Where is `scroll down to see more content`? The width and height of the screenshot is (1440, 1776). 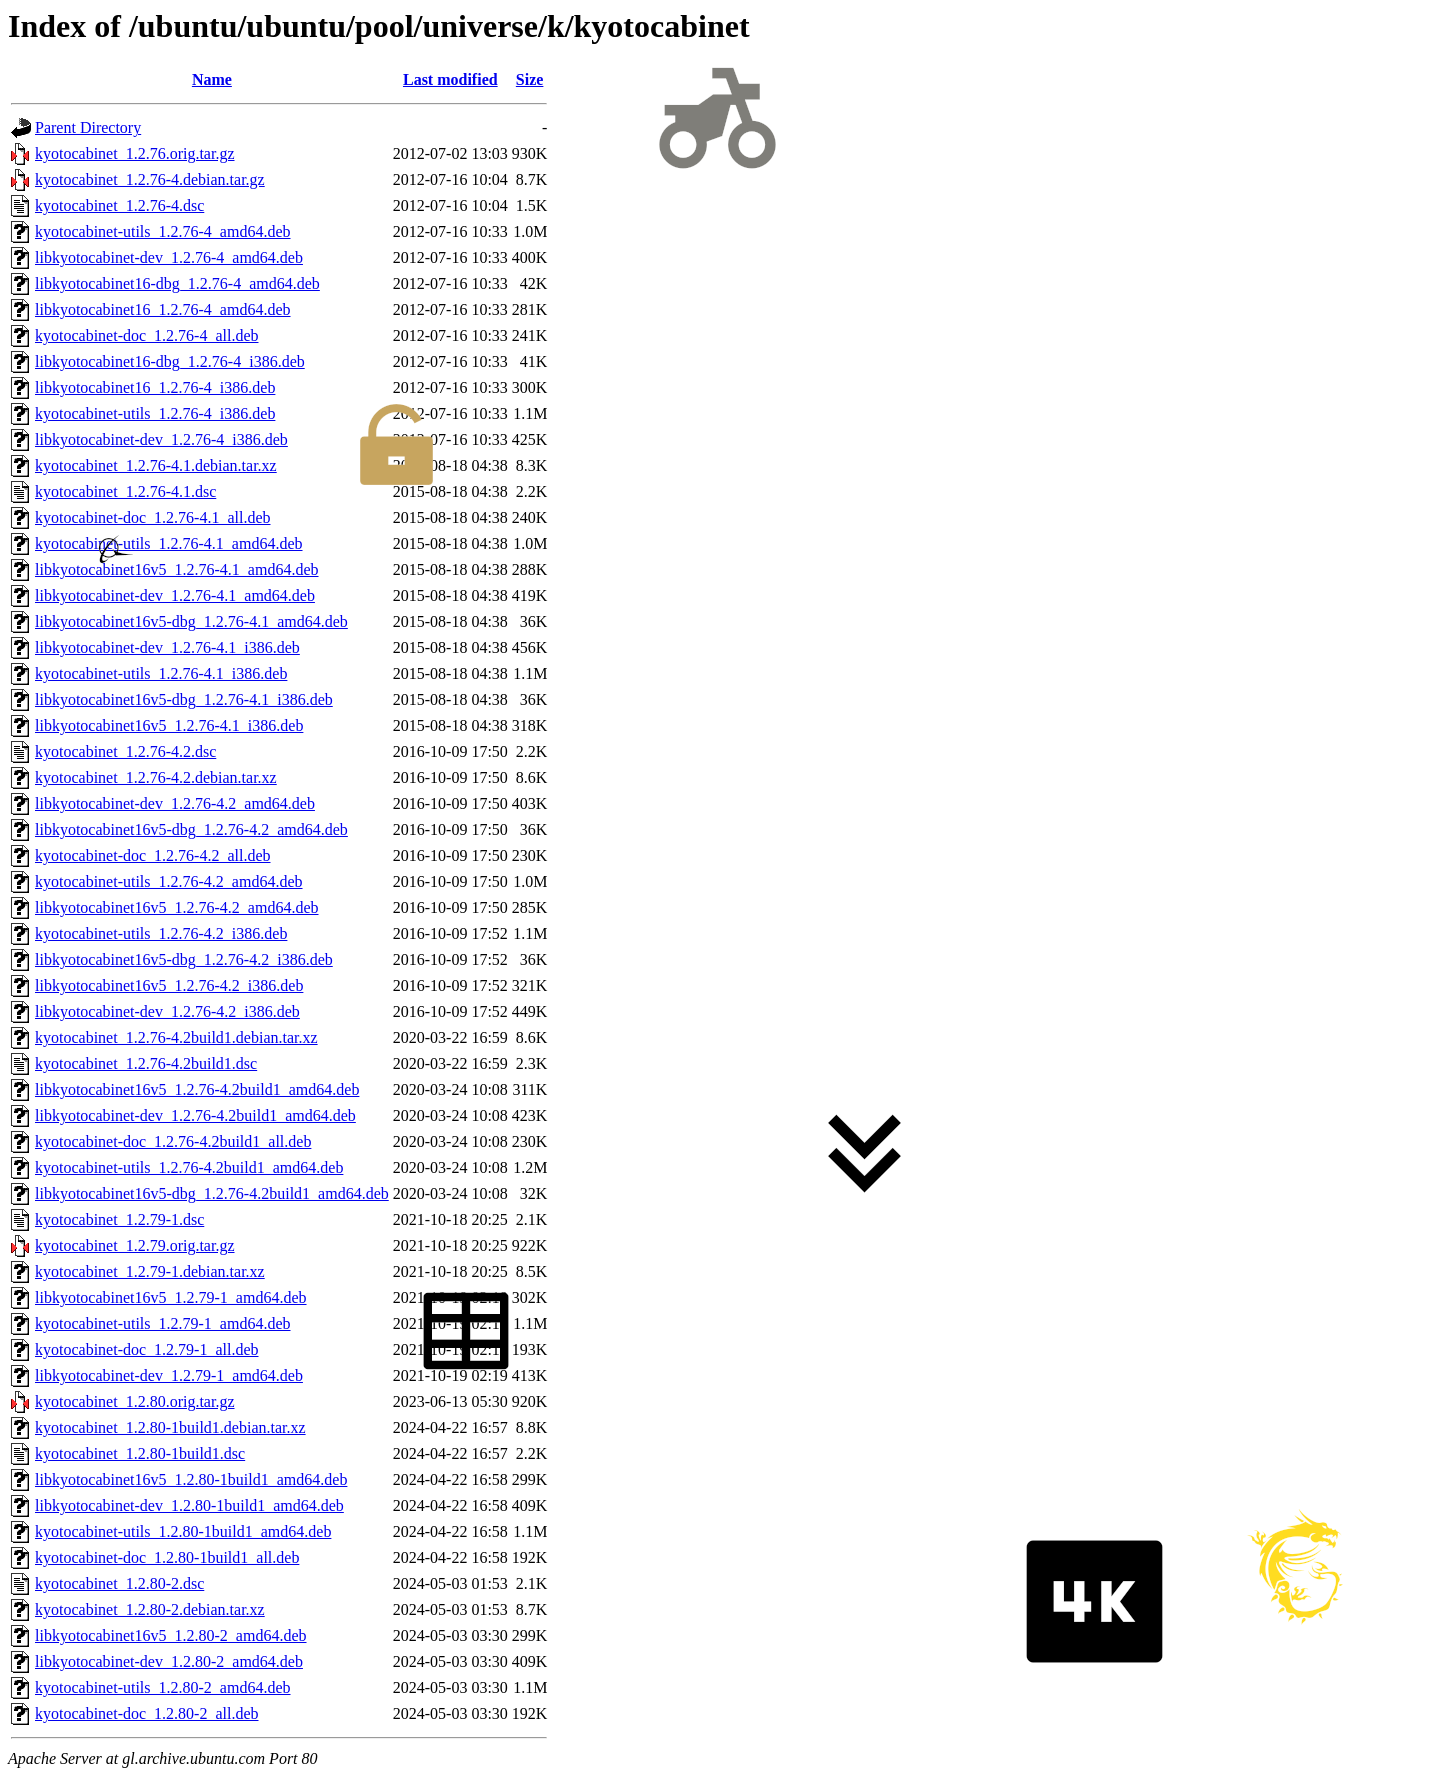 scroll down to see more content is located at coordinates (864, 1150).